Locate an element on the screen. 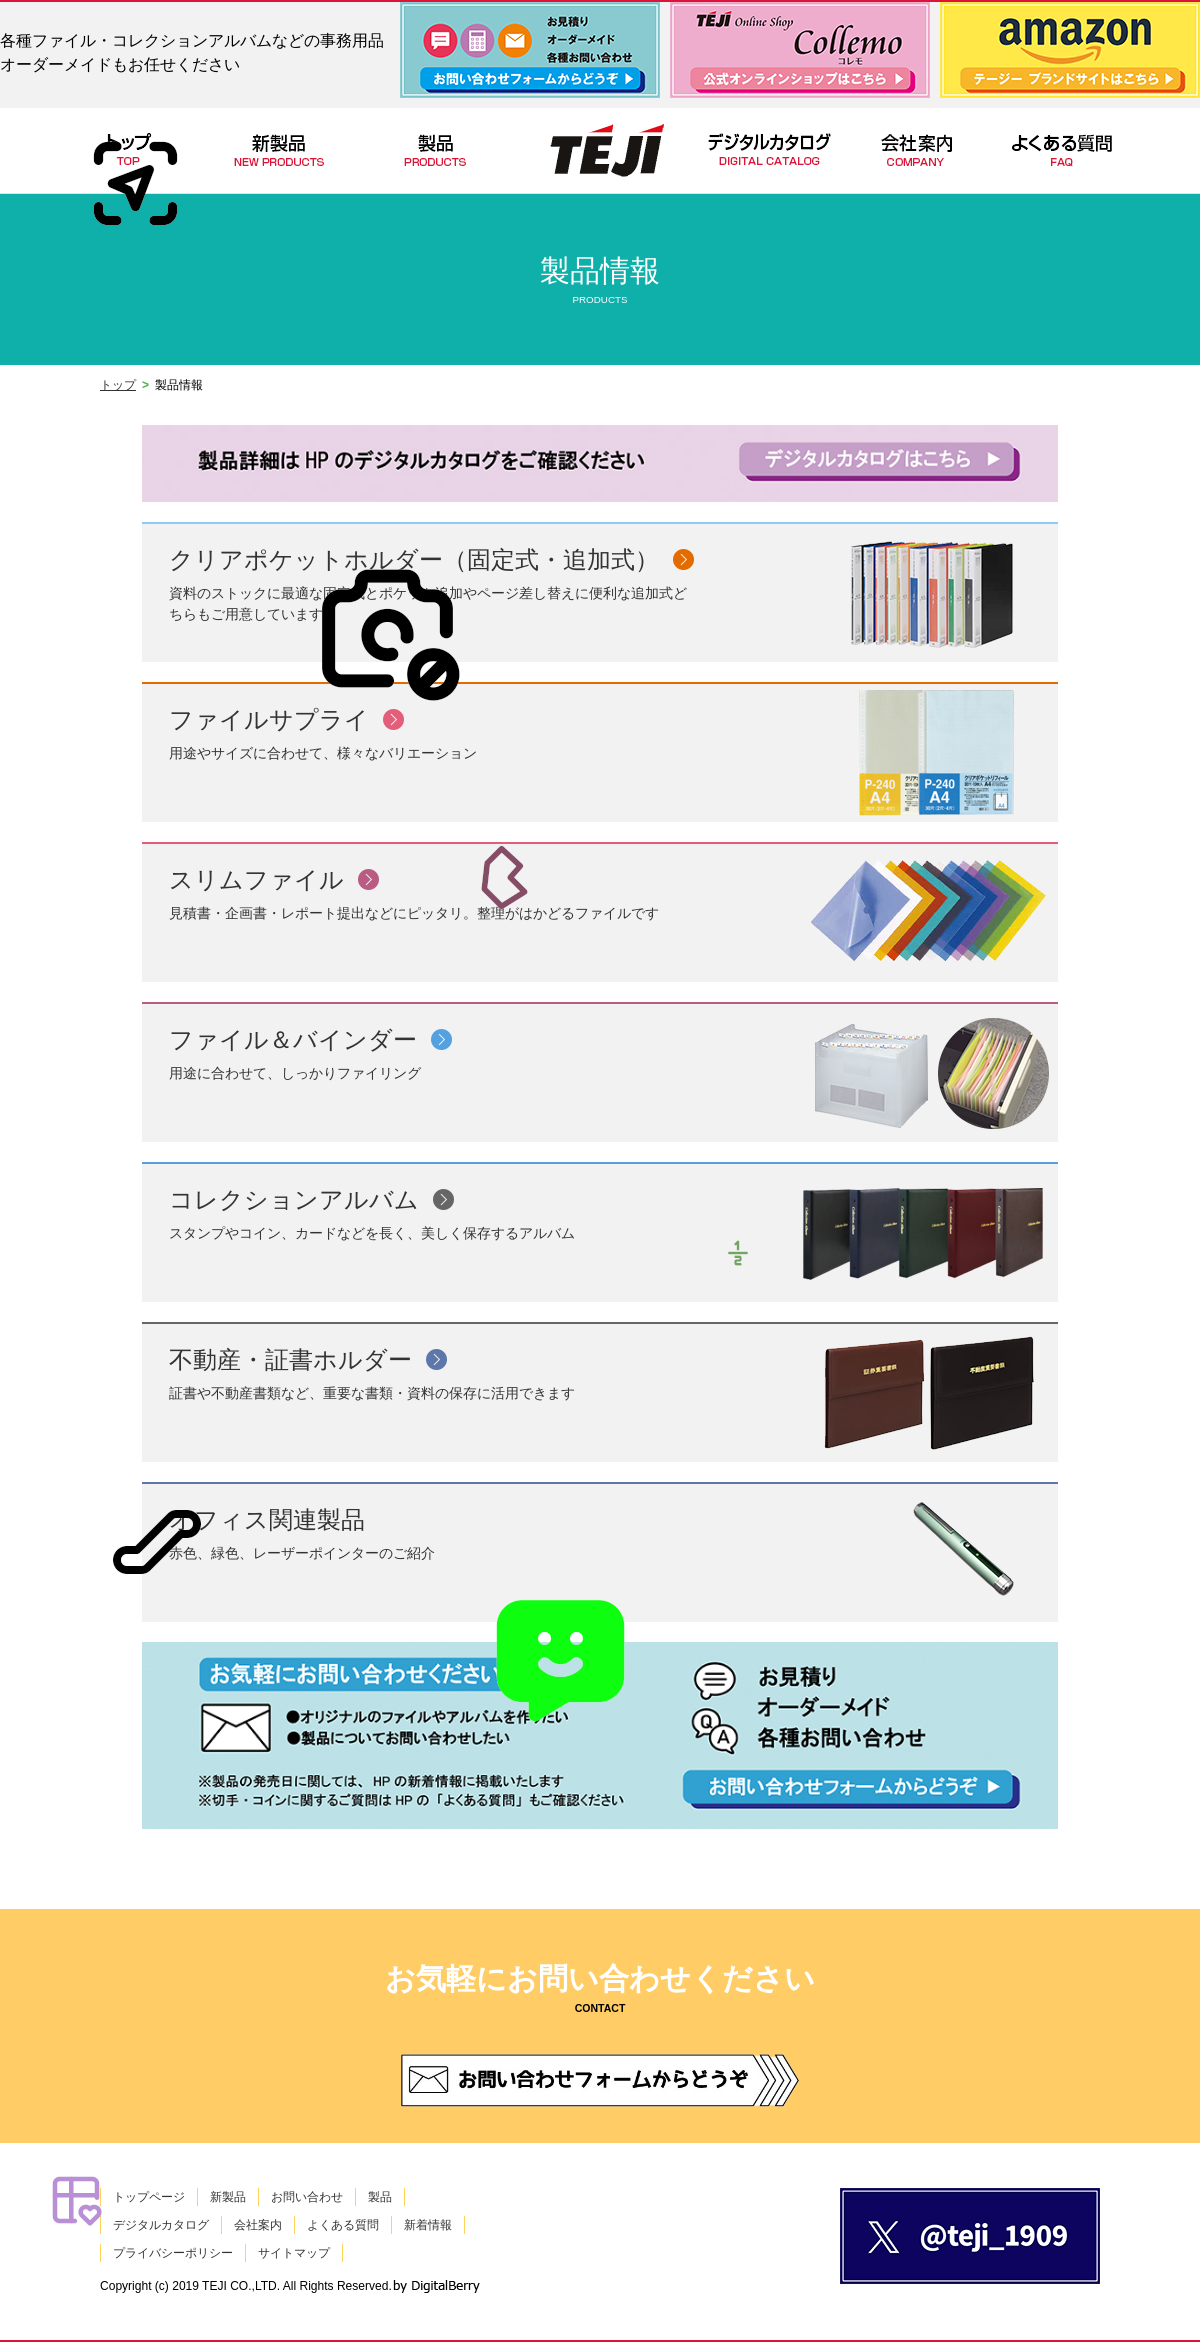 This screenshot has width=1200, height=2342. cancel photo capture is located at coordinates (387, 628).